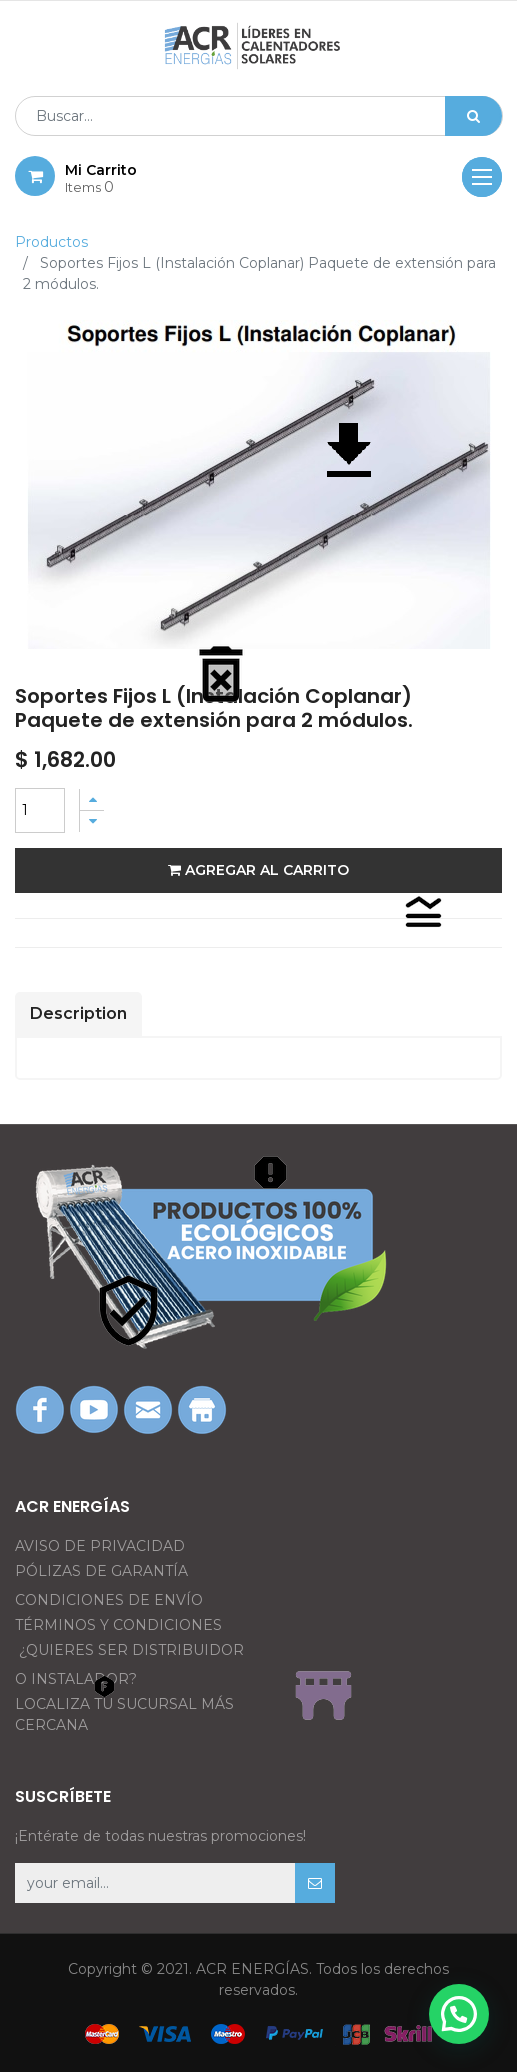 The width and height of the screenshot is (517, 2072). What do you see at coordinates (423, 911) in the screenshot?
I see `toggle chart legend visibility` at bounding box center [423, 911].